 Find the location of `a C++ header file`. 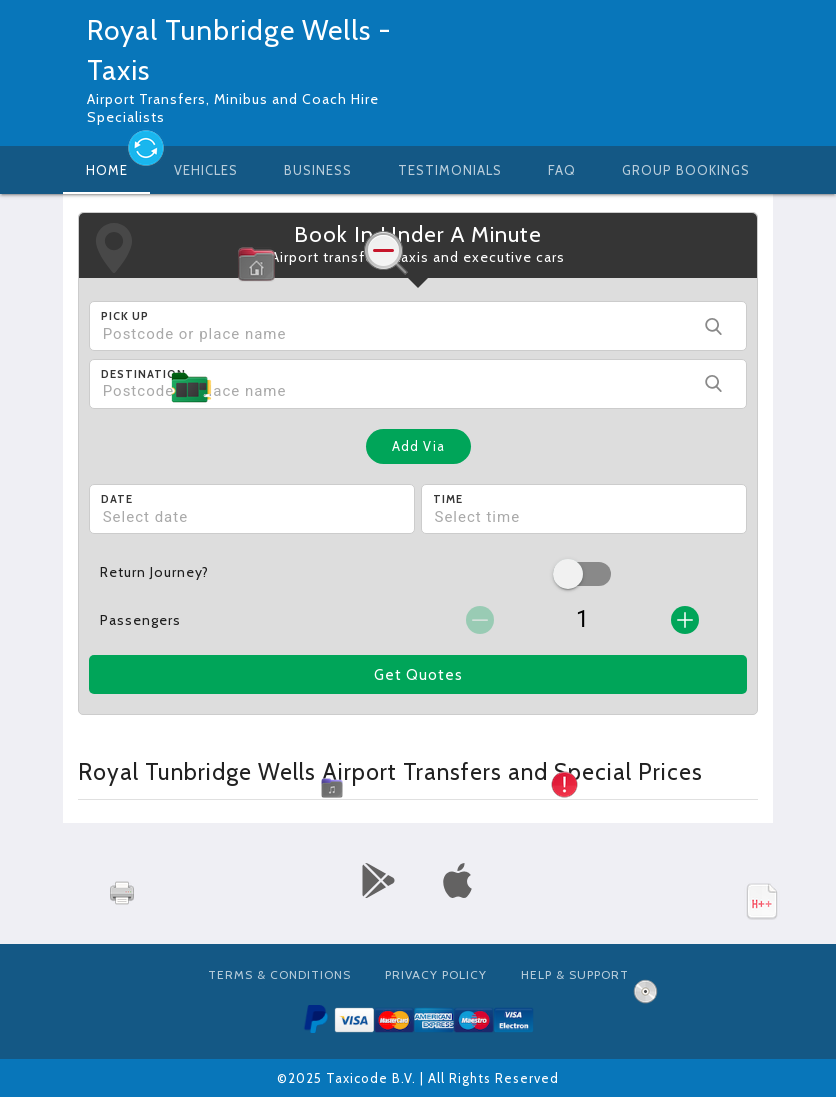

a C++ header file is located at coordinates (762, 901).